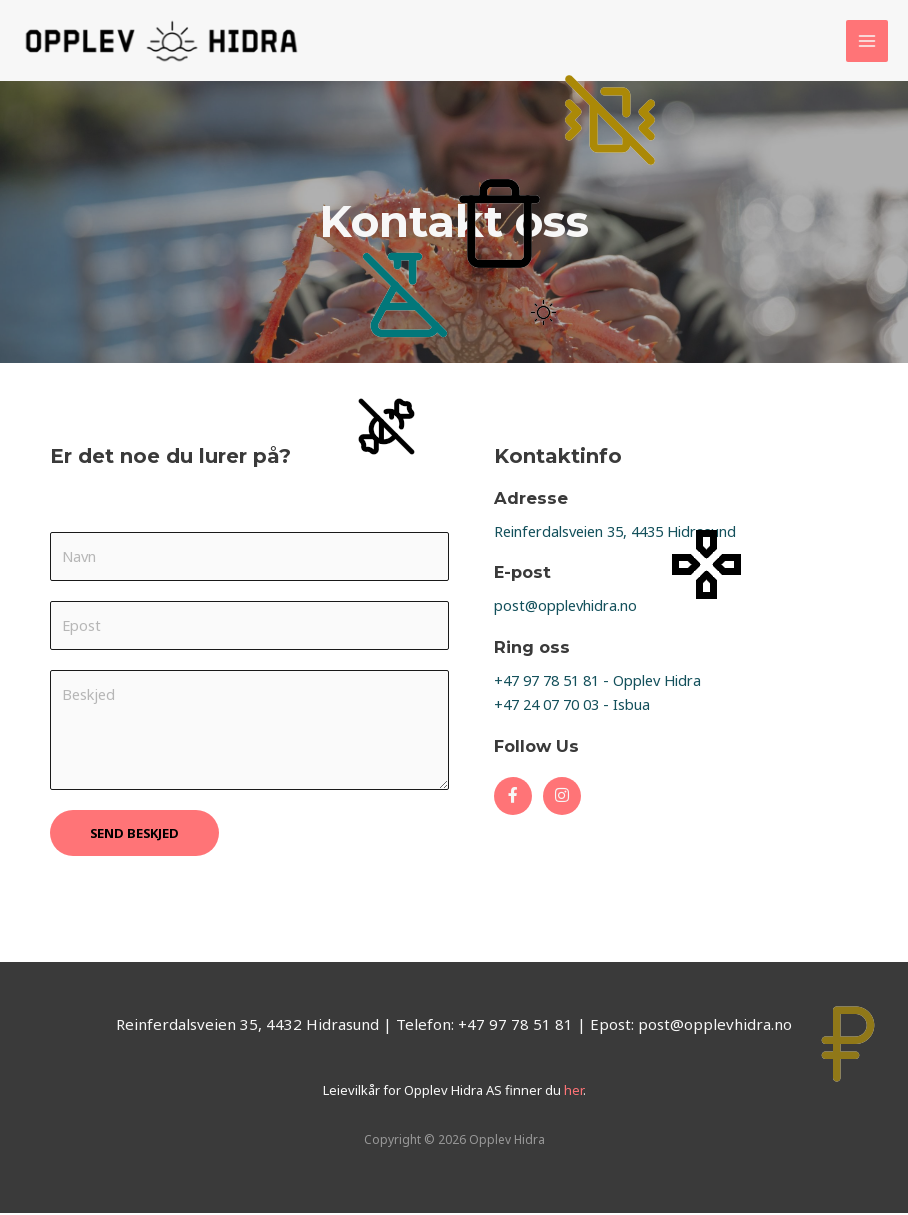 This screenshot has height=1215, width=908. I want to click on indicates price or amount in russian rubles, so click(848, 1044).